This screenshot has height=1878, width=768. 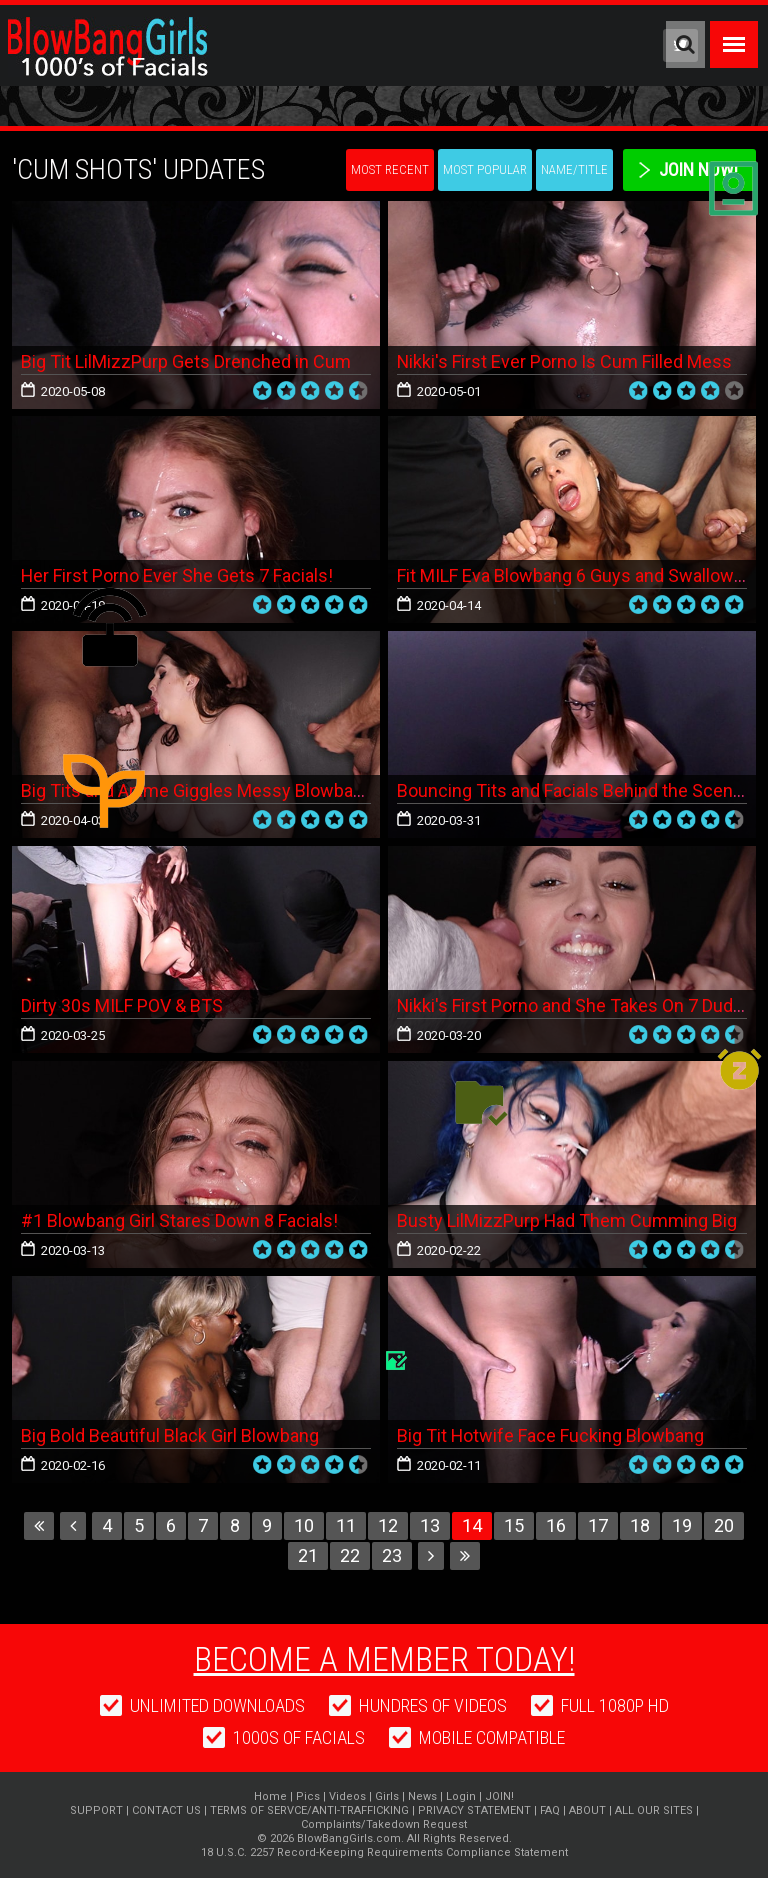 What do you see at coordinates (739, 1068) in the screenshot?
I see `snooze an active alarm` at bounding box center [739, 1068].